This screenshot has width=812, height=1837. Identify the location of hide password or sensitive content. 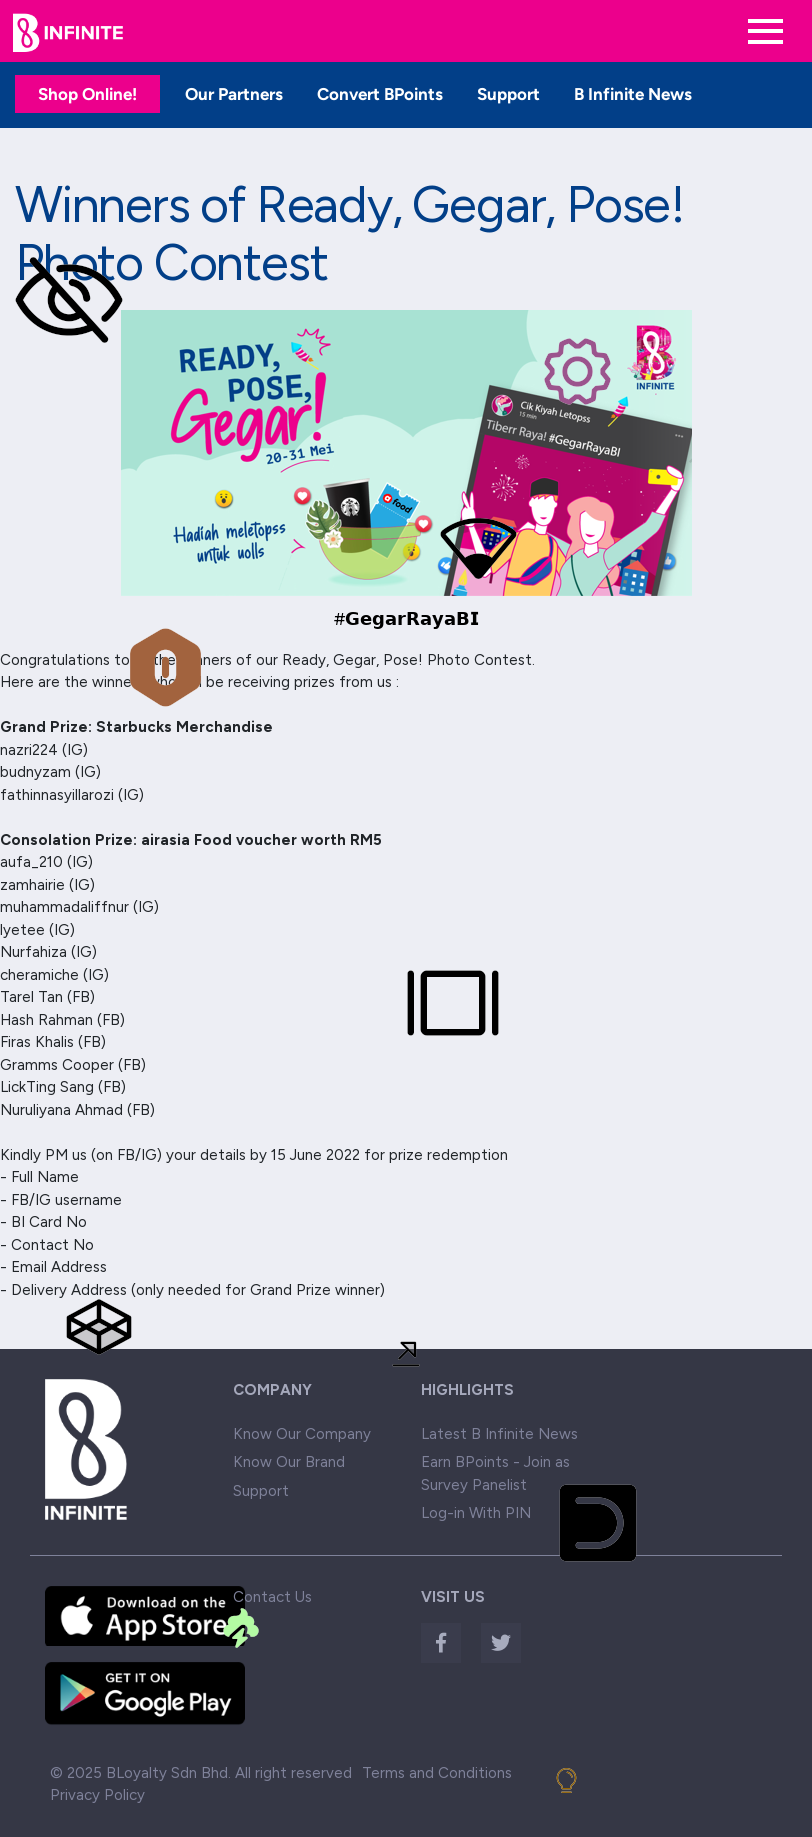
(69, 300).